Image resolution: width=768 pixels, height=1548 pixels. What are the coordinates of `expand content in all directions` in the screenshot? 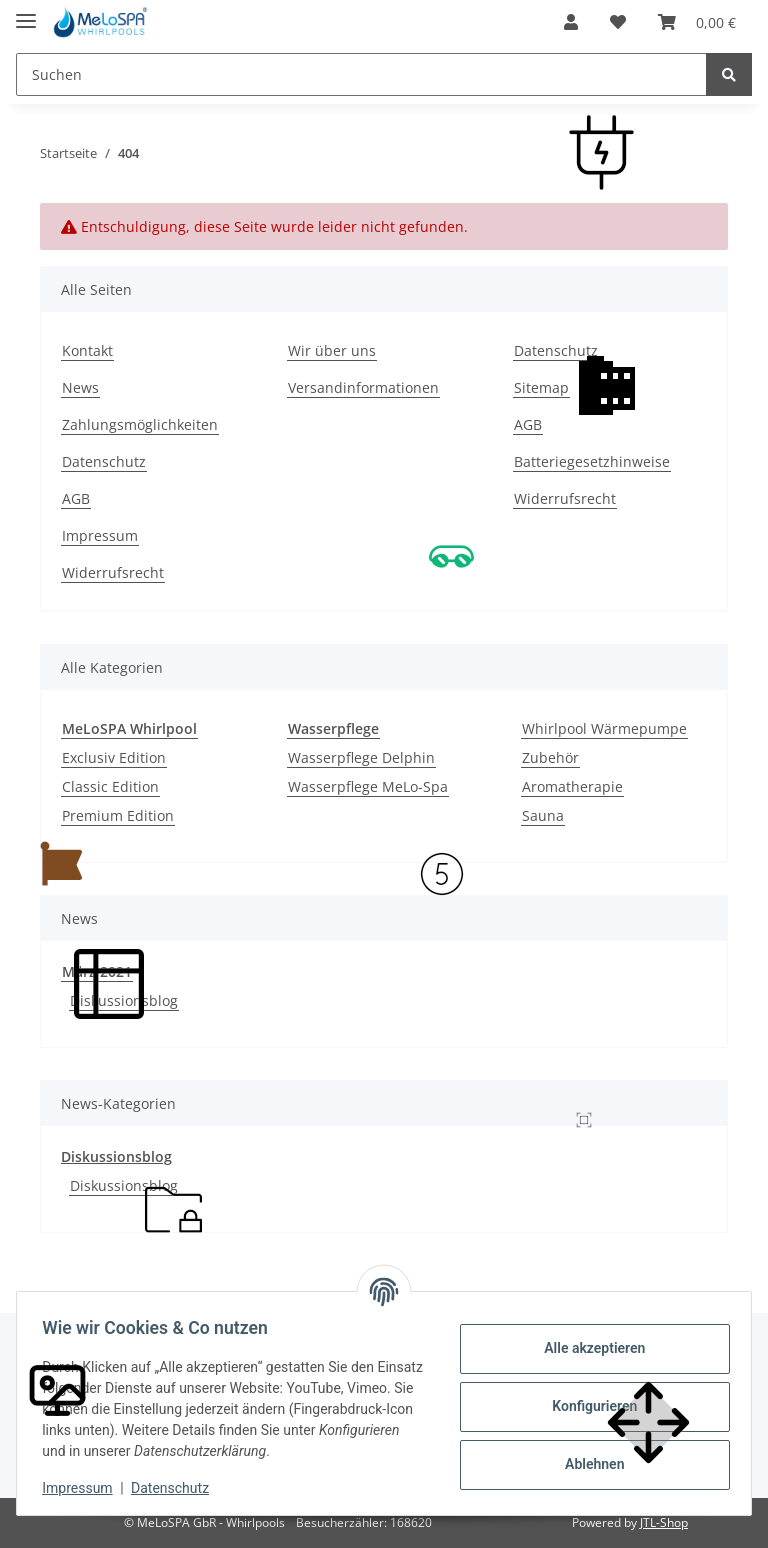 It's located at (648, 1422).